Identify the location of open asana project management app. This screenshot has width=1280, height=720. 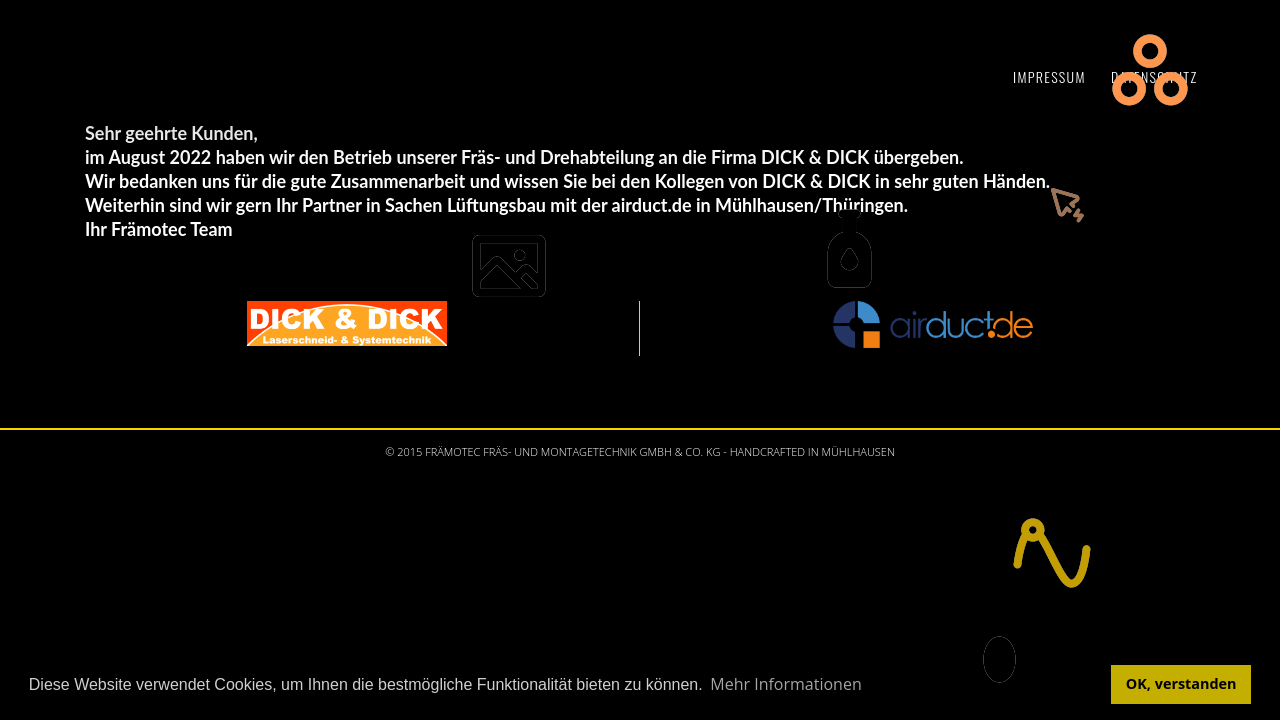
(1150, 72).